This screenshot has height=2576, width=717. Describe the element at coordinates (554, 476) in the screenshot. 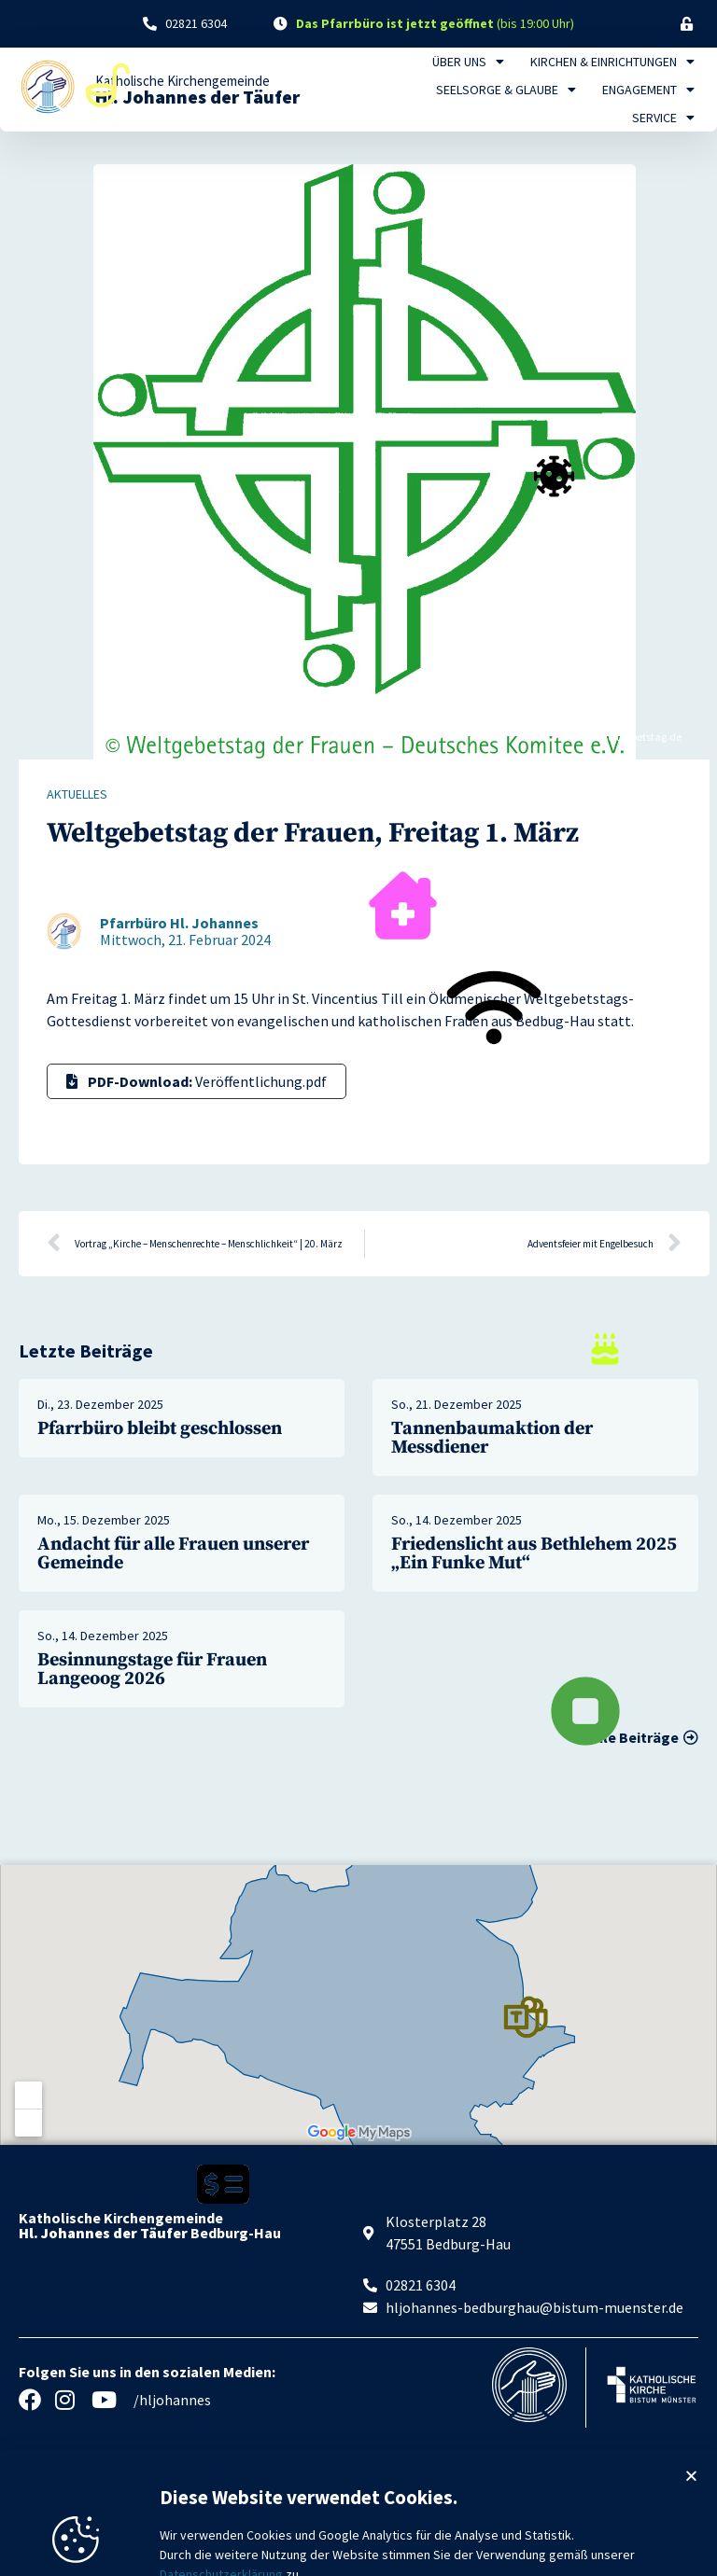

I see `indicates covid-19 related information or resources` at that location.